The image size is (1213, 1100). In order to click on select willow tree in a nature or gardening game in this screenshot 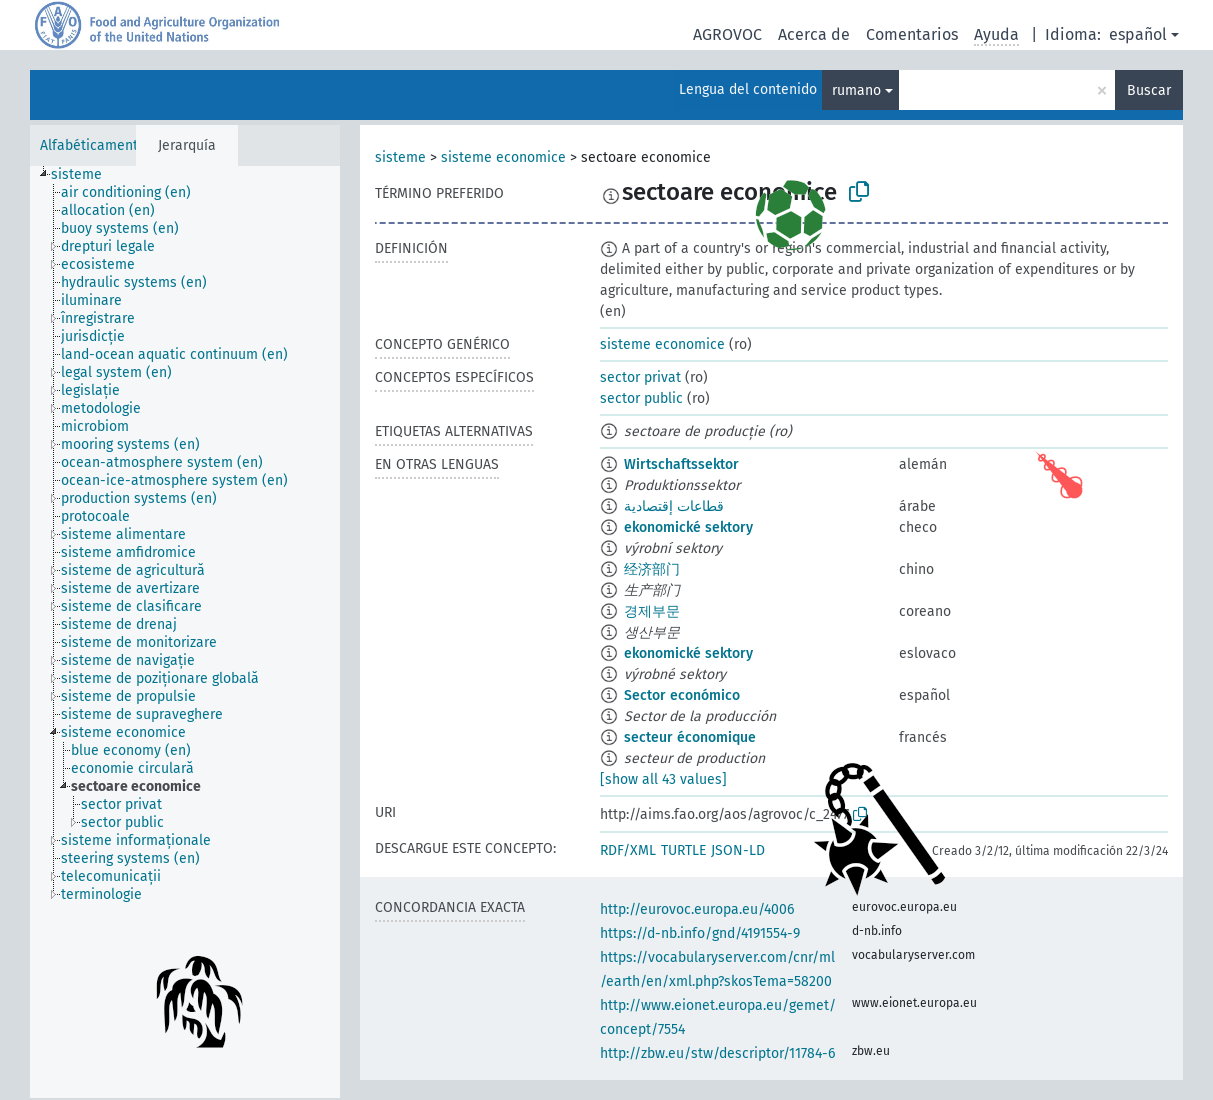, I will do `click(197, 1002)`.